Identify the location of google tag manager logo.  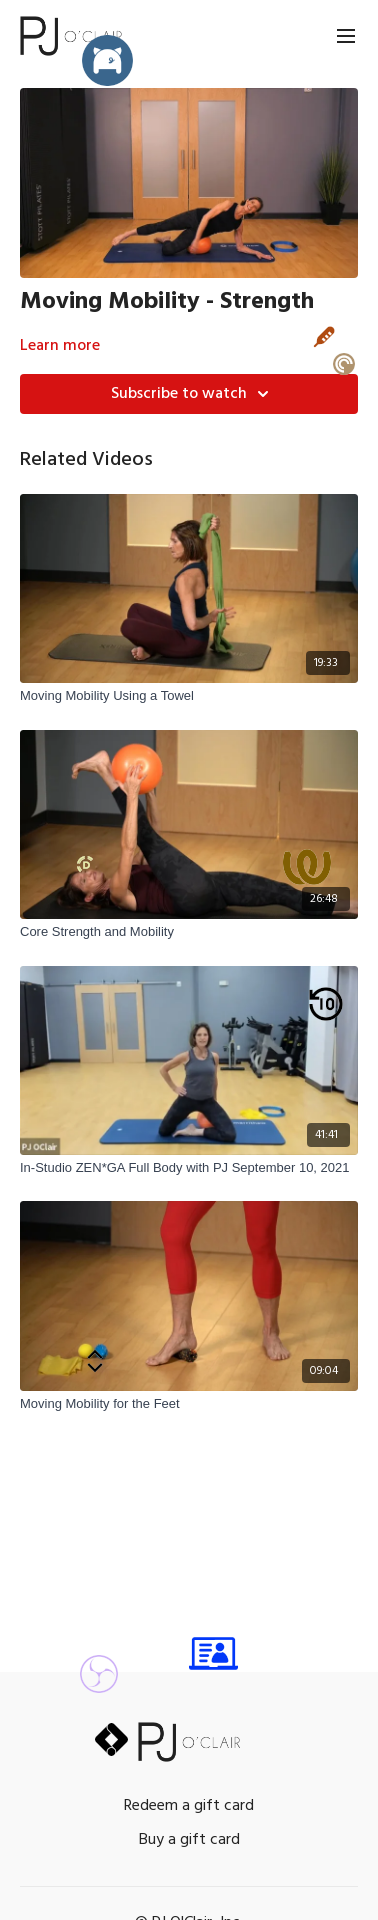
(111, 1739).